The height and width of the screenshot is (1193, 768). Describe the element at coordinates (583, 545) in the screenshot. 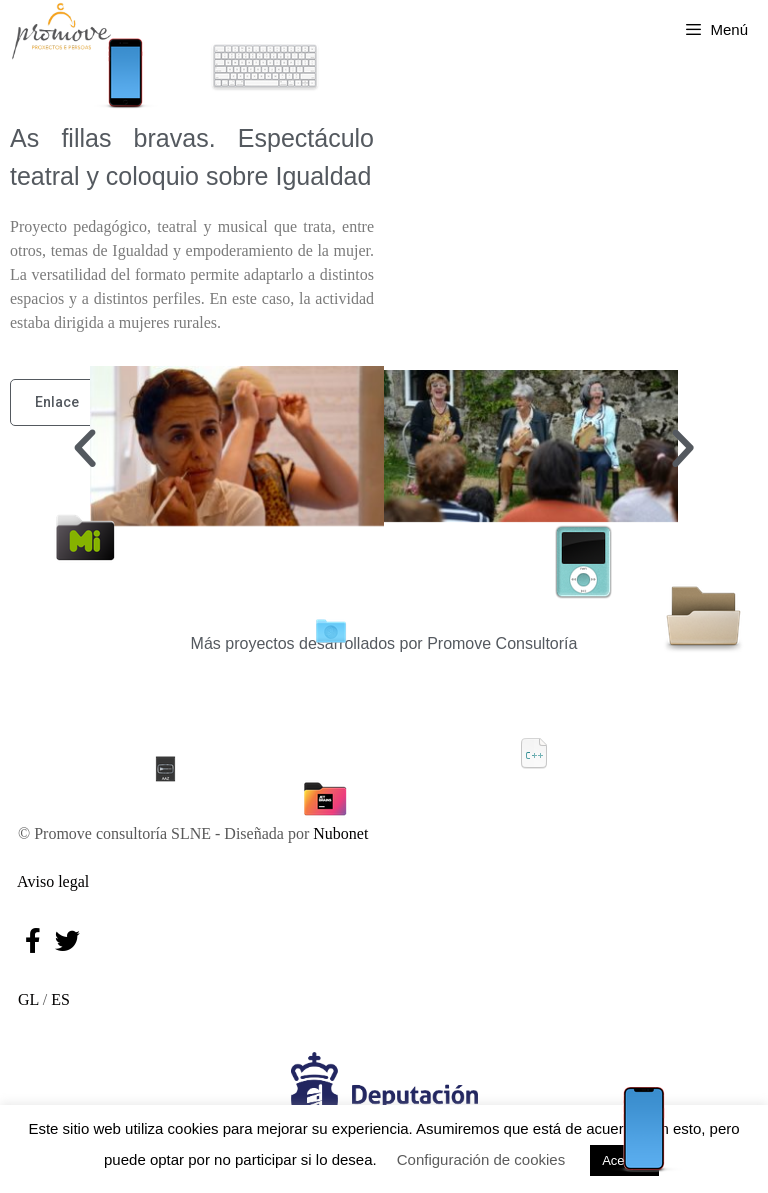

I see `iPod nano device connected` at that location.